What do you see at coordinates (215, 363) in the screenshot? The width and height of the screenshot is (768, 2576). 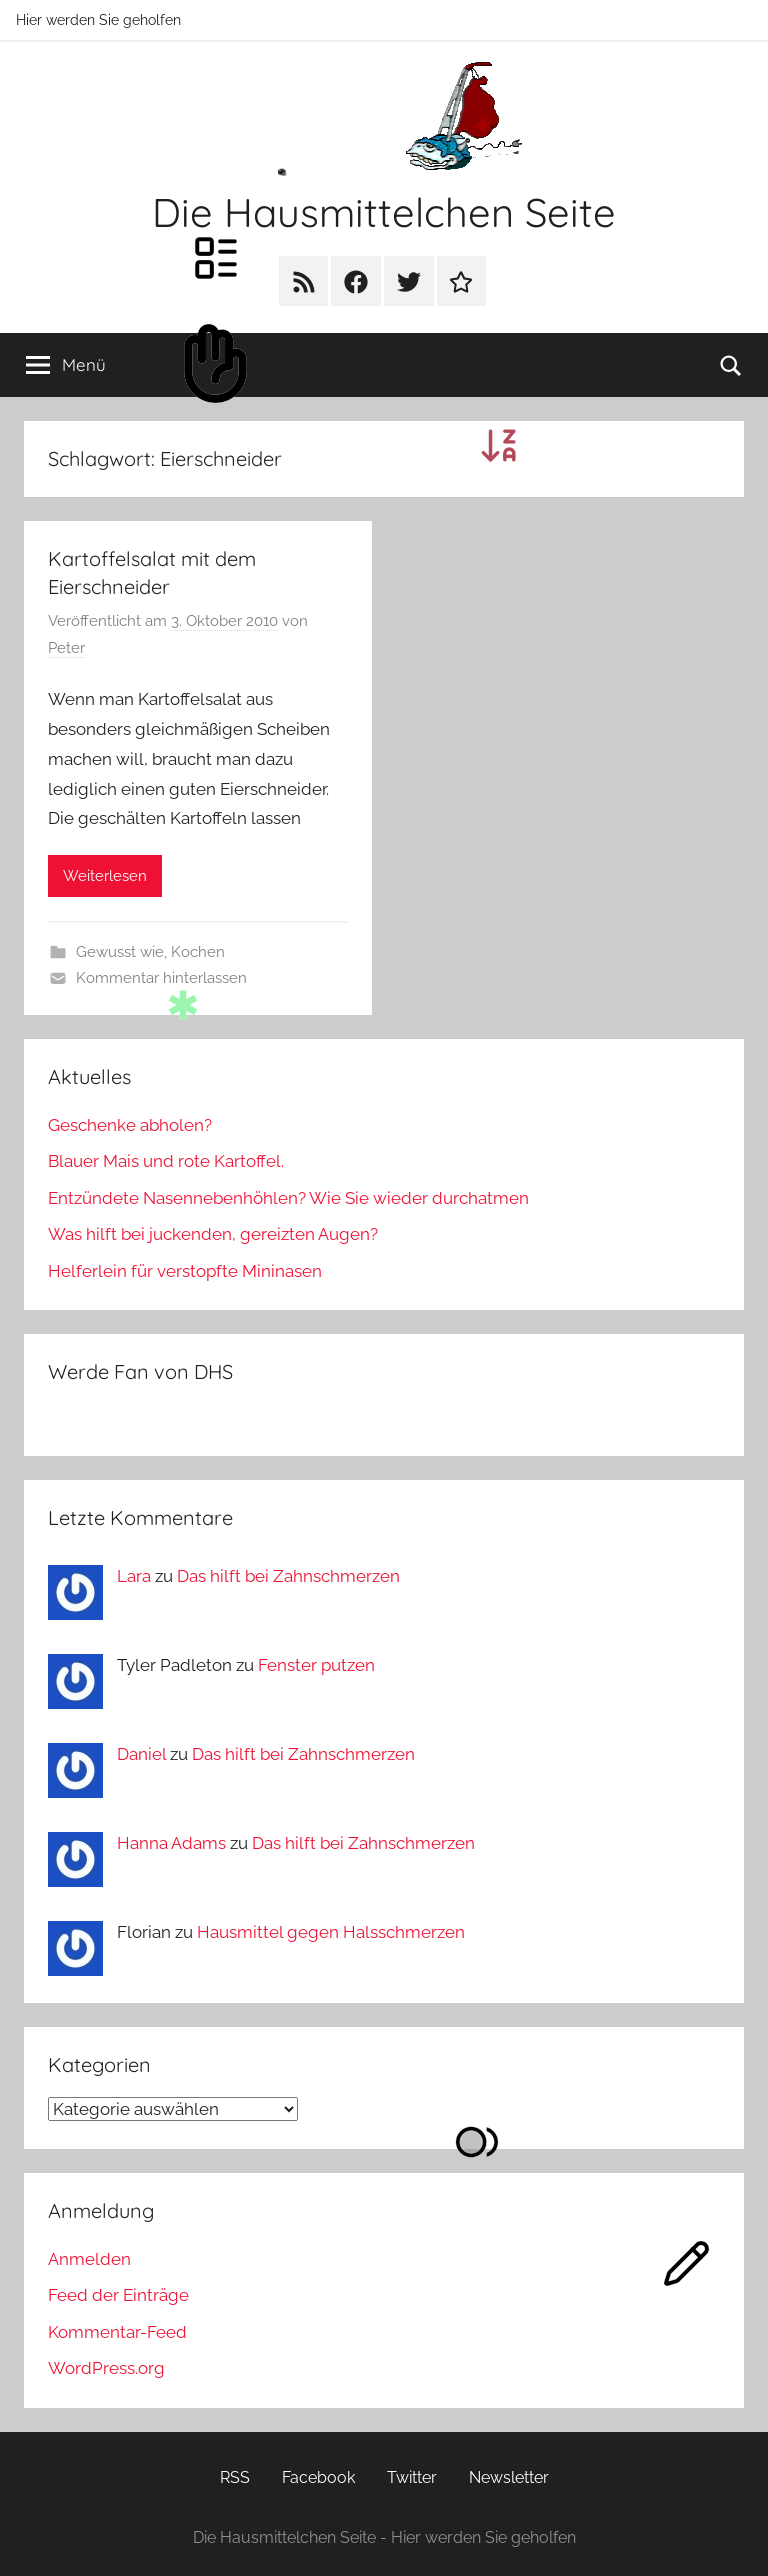 I see `stop or pause an action` at bounding box center [215, 363].